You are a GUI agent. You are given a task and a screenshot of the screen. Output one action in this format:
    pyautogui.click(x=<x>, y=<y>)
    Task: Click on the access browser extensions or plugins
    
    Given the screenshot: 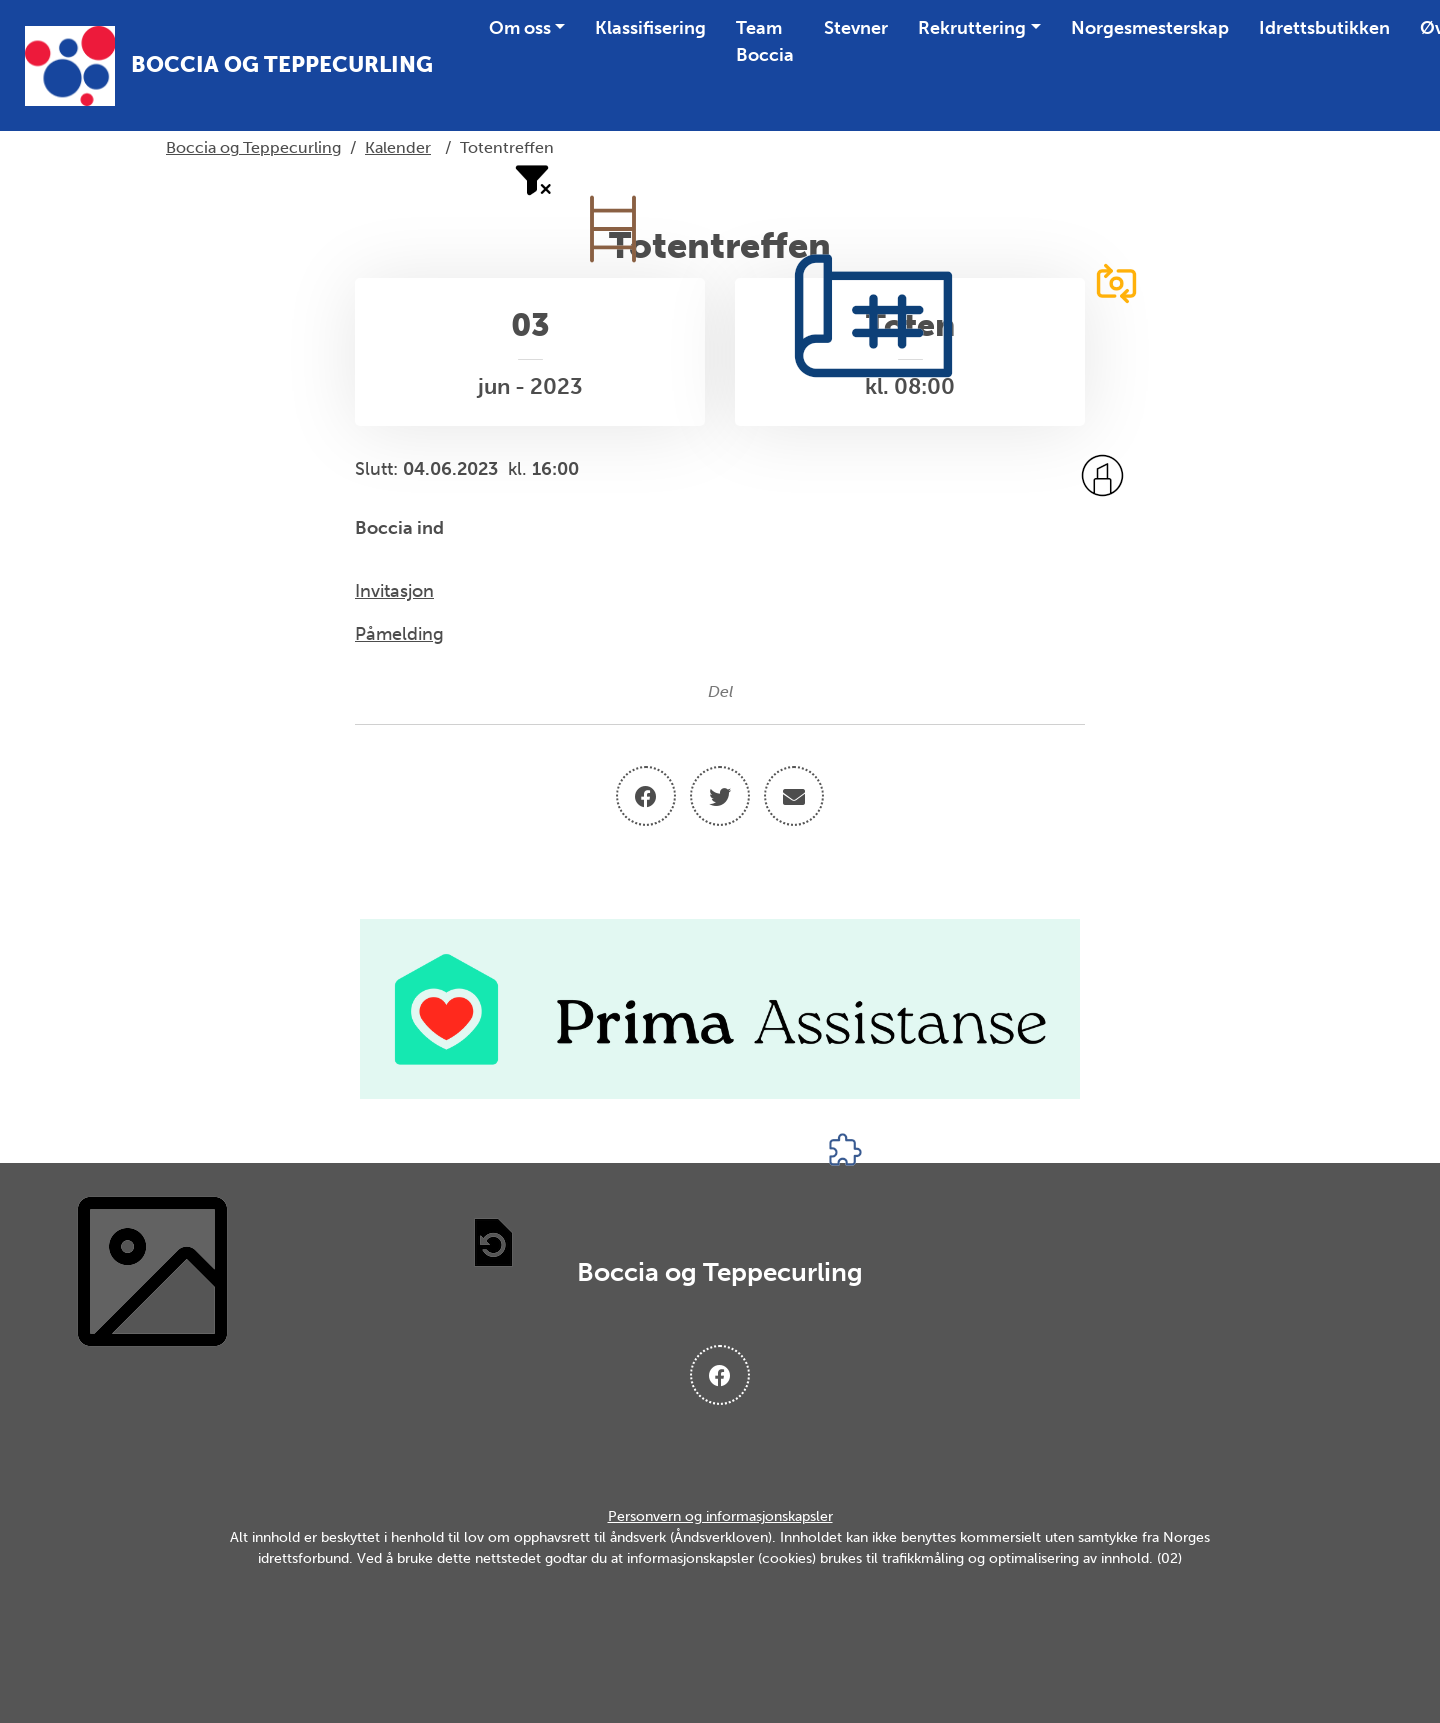 What is the action you would take?
    pyautogui.click(x=845, y=1149)
    